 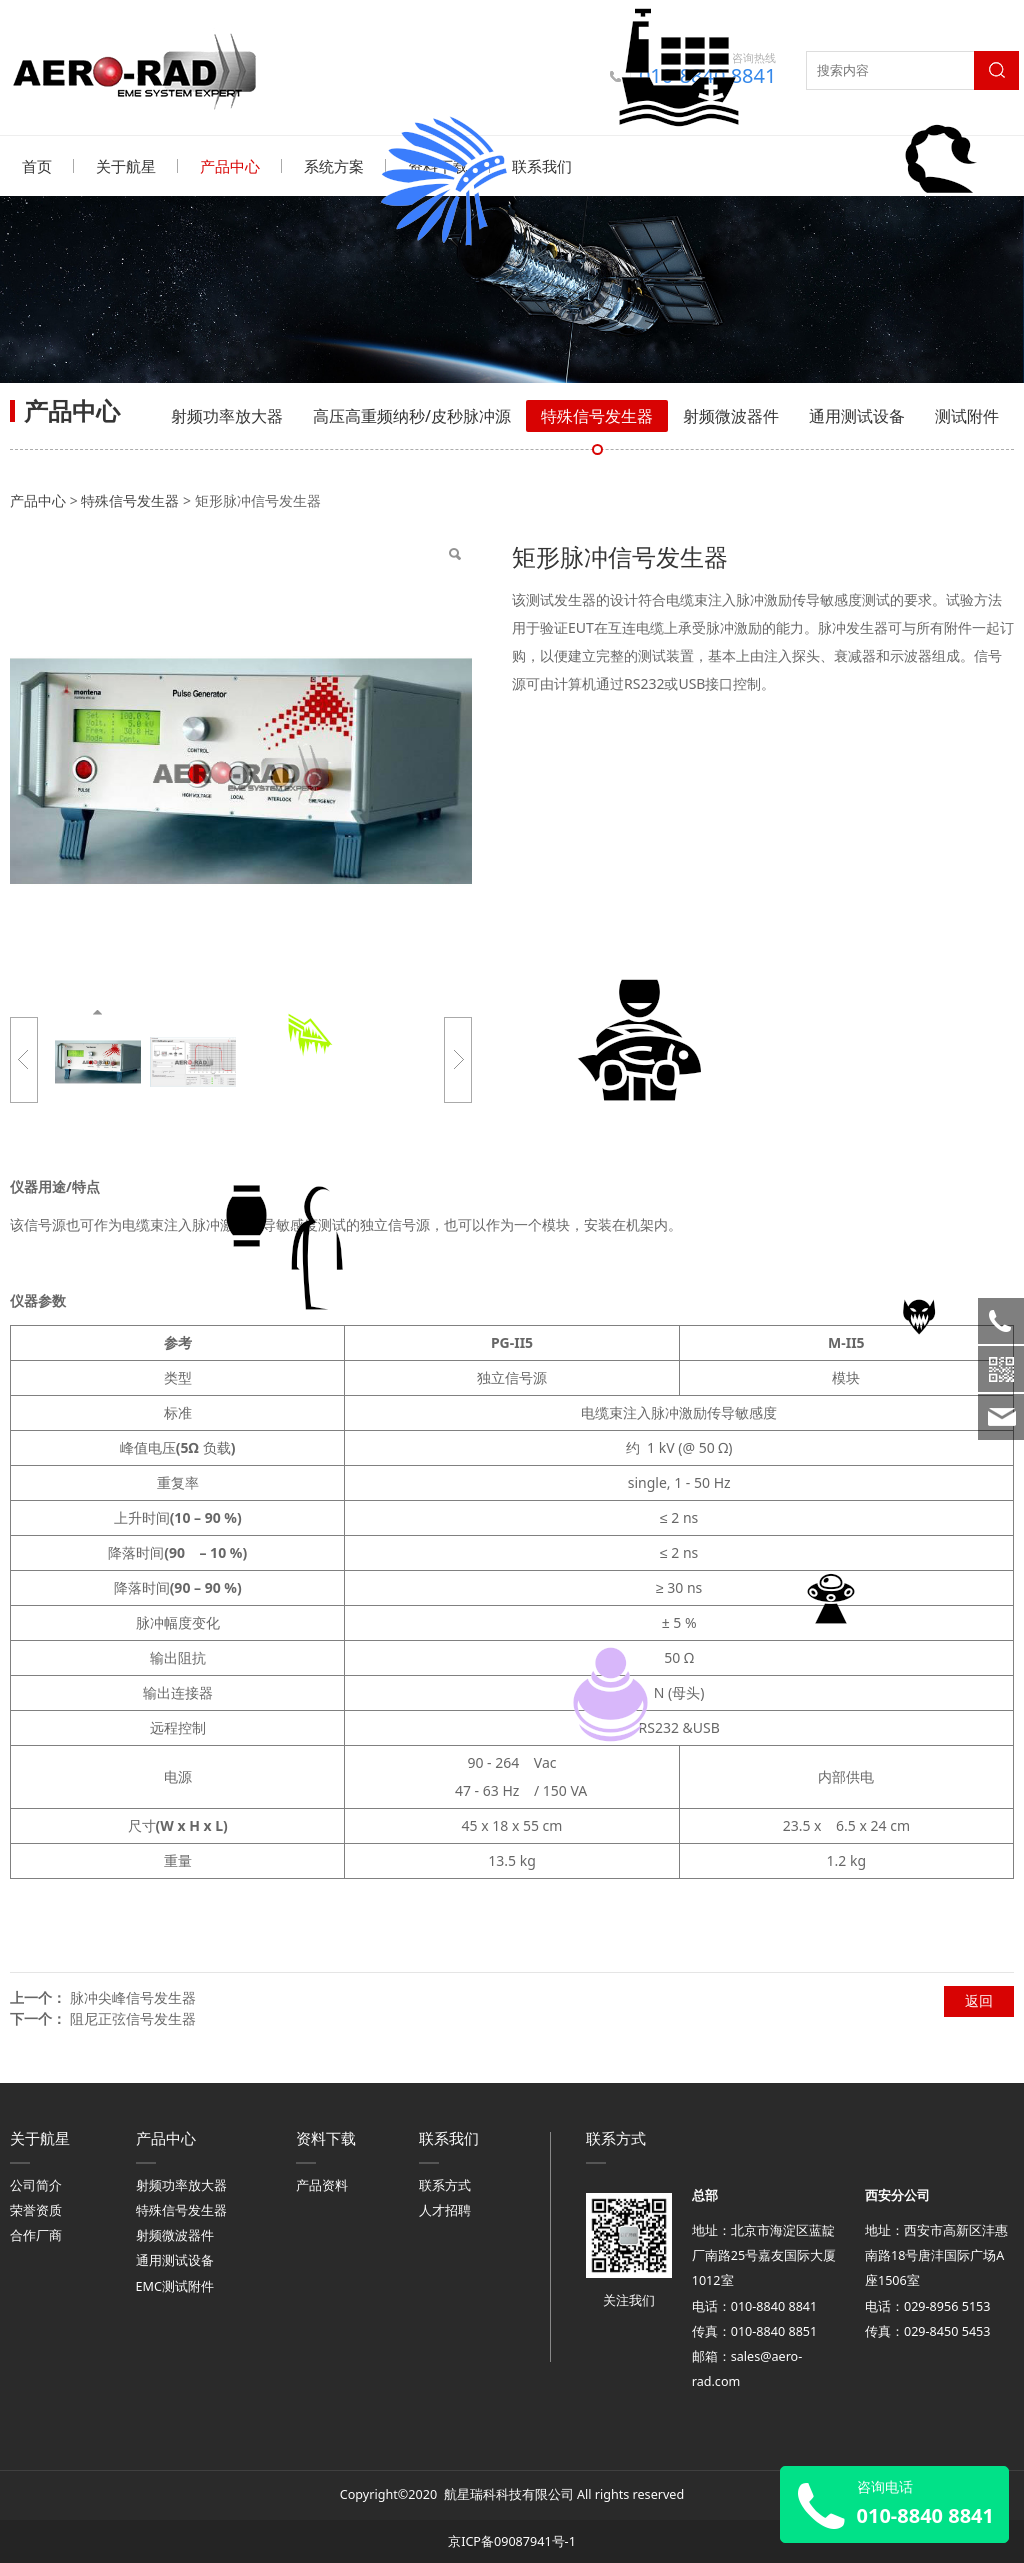 I want to click on fishing mini-game or activity, so click(x=639, y=1040).